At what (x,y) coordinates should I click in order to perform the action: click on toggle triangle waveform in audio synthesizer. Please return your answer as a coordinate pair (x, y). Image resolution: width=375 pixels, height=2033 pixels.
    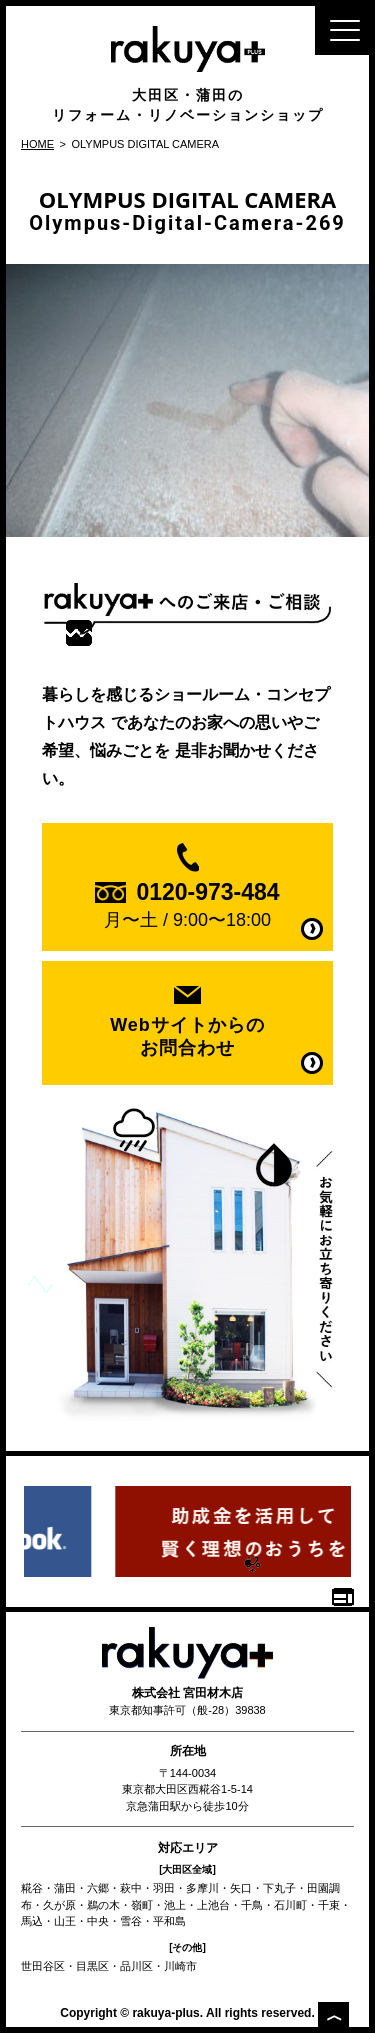
    Looking at the image, I should click on (40, 1284).